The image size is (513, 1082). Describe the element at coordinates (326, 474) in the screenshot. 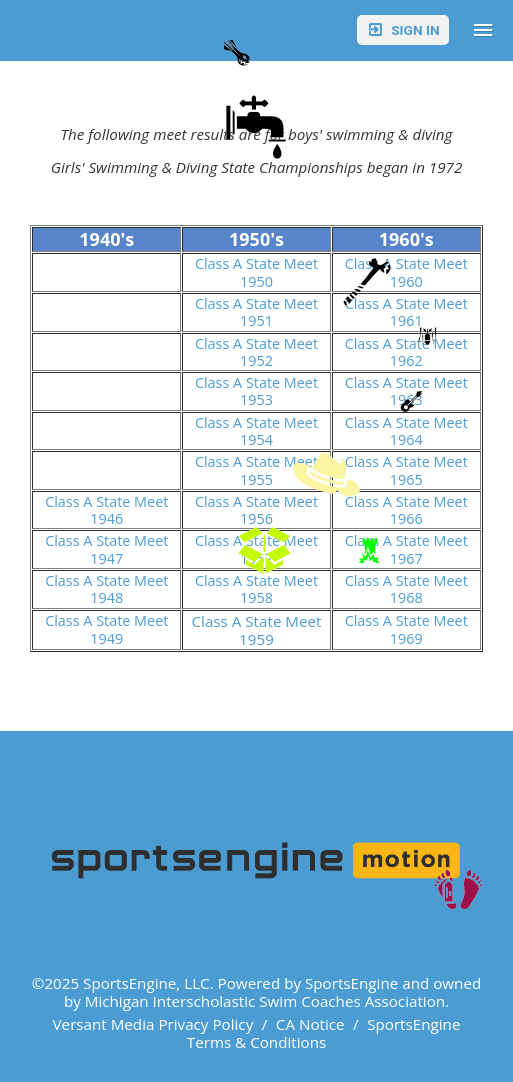

I see `select a detective or spy character` at that location.